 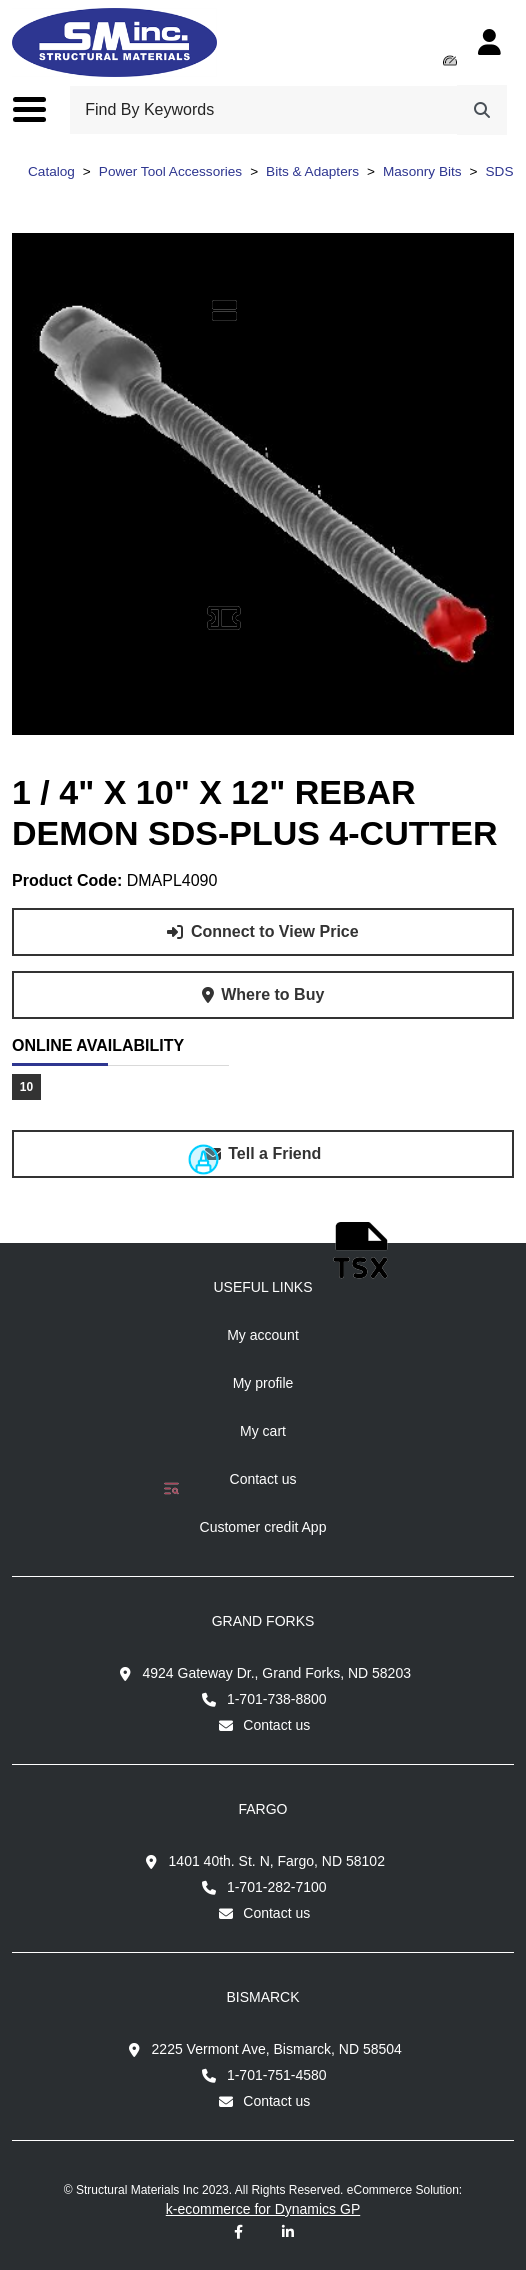 I want to click on search within text or document content, so click(x=171, y=1488).